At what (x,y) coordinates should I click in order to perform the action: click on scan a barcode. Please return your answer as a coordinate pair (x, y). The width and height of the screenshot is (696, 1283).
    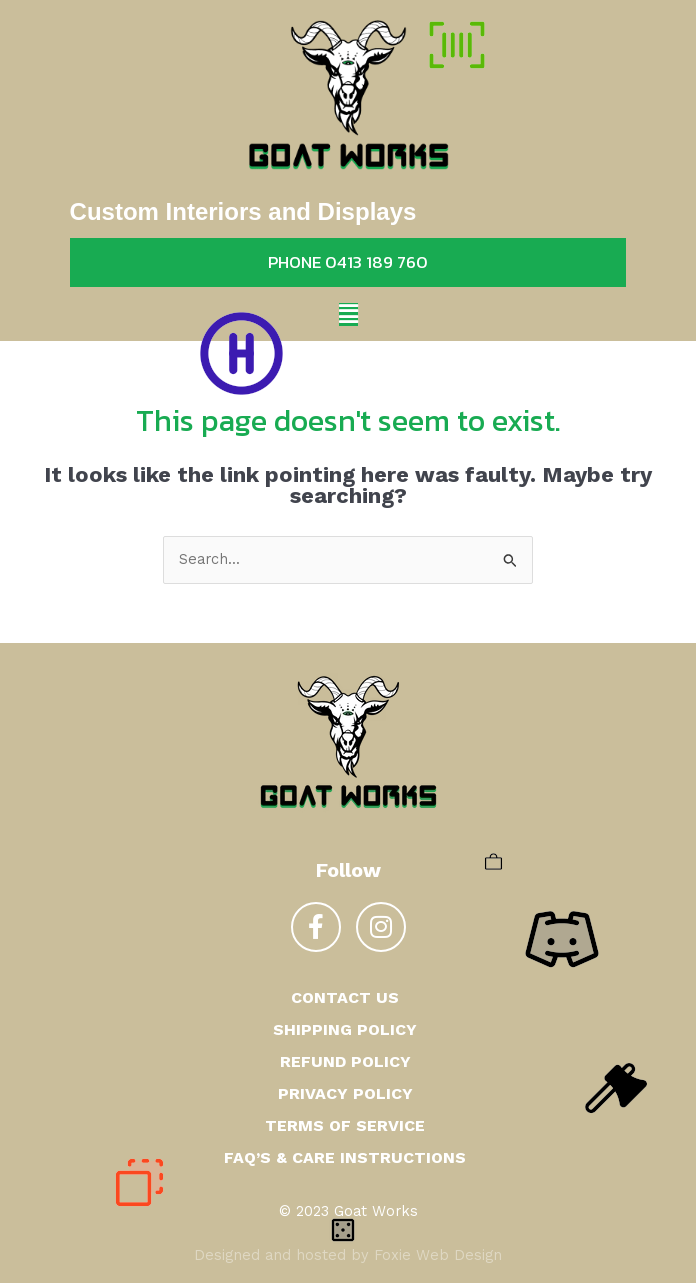
    Looking at the image, I should click on (457, 45).